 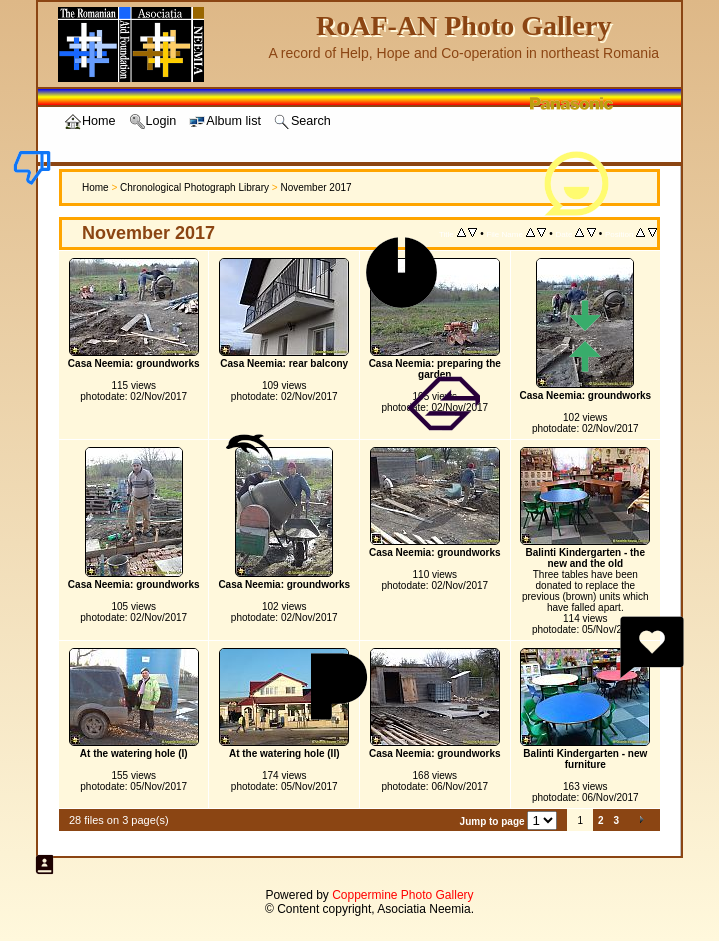 I want to click on open a friendly chat or messaging feature, so click(x=576, y=183).